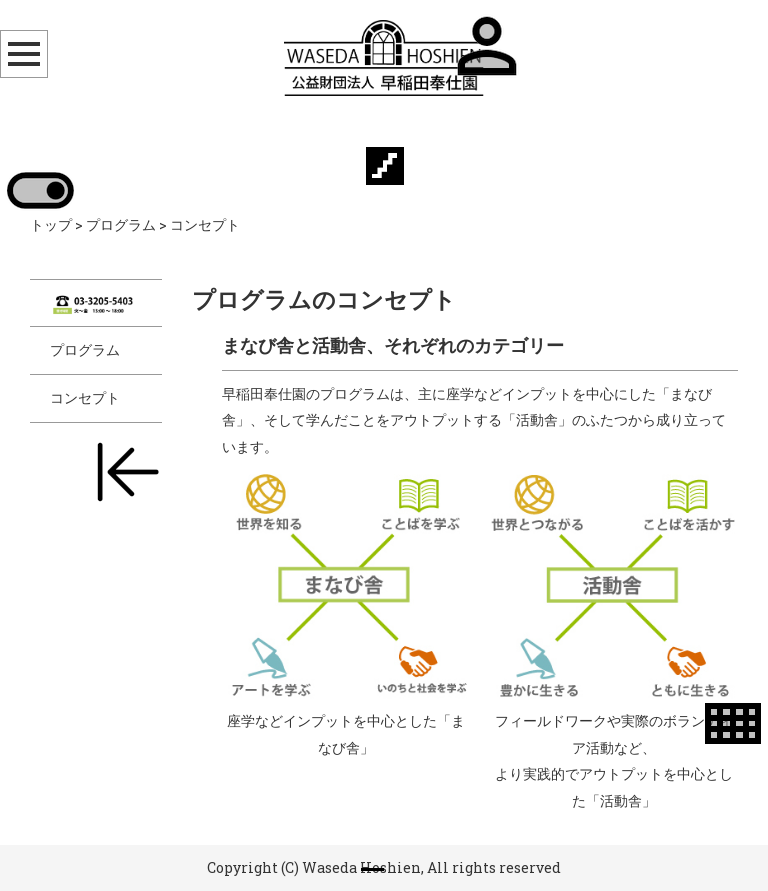 Image resolution: width=768 pixels, height=891 pixels. What do you see at coordinates (385, 166) in the screenshot?
I see `indicates stairs or stairway access` at bounding box center [385, 166].